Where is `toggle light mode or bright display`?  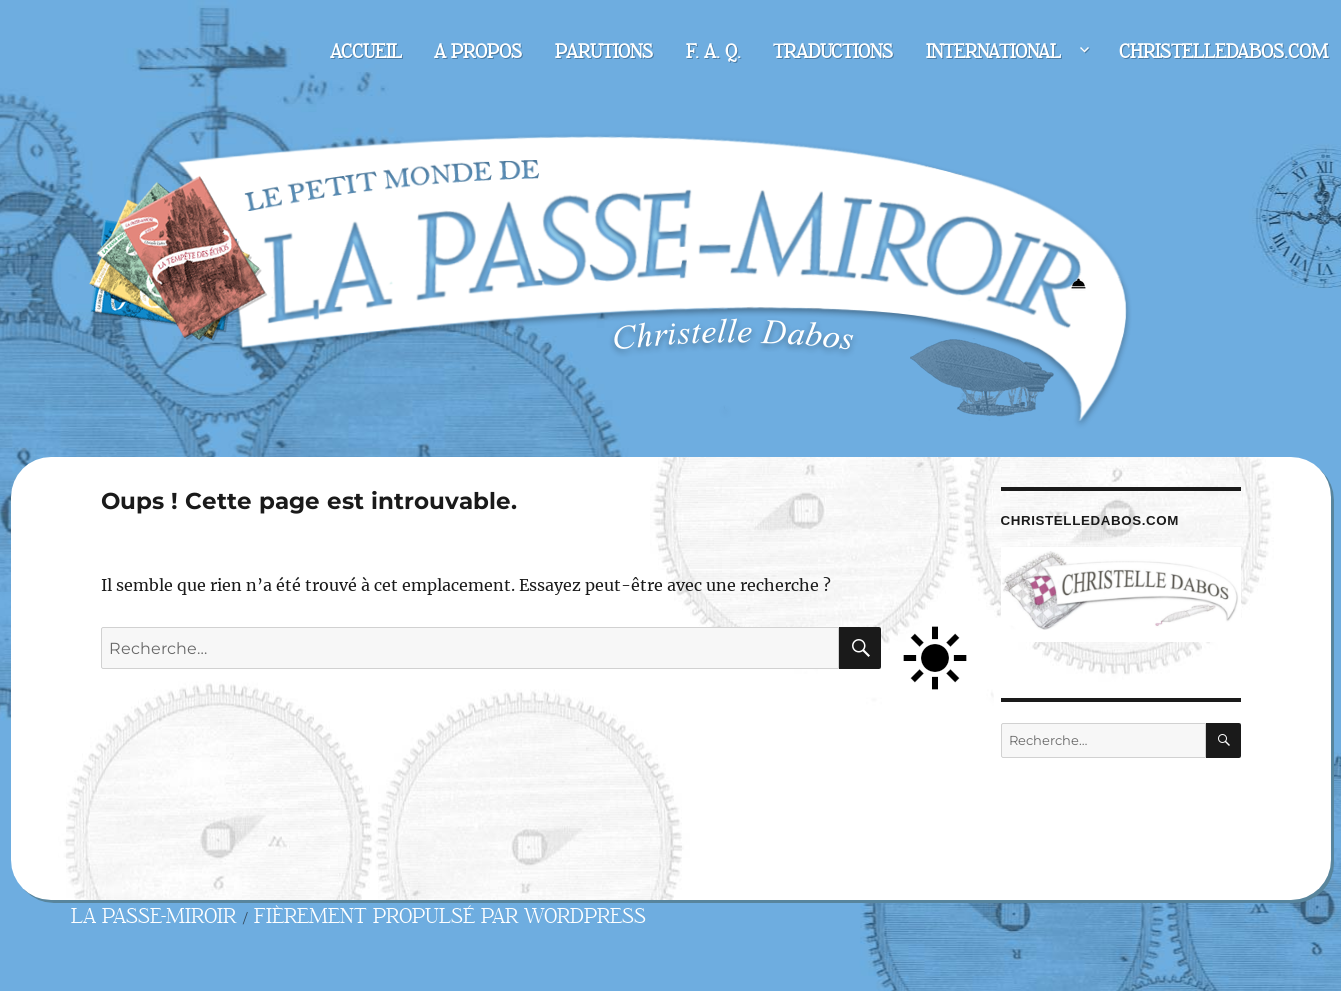
toggle light mode or bright display is located at coordinates (935, 658).